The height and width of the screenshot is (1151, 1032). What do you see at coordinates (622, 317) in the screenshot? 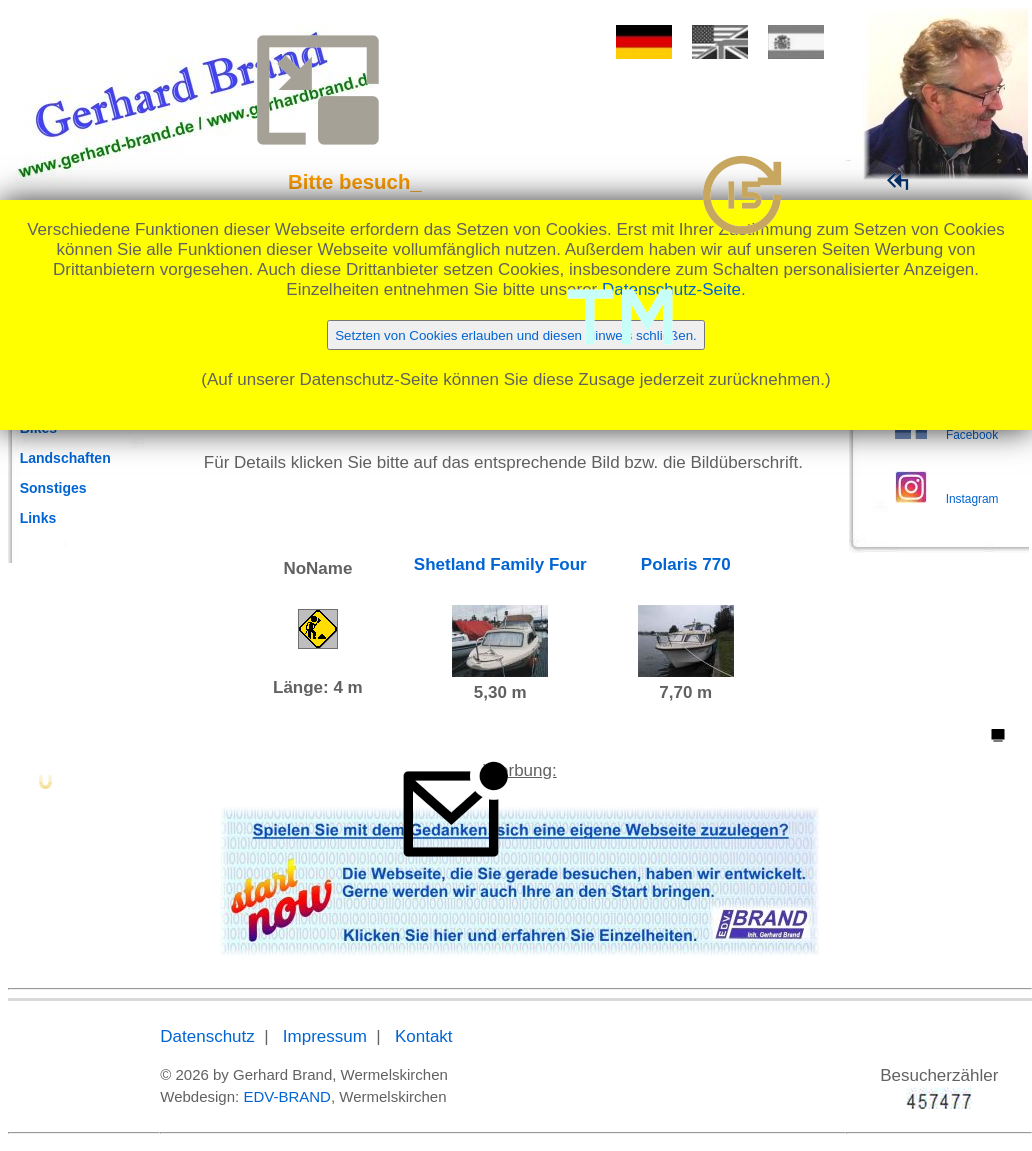
I see `indicates trademarked content or branding` at bounding box center [622, 317].